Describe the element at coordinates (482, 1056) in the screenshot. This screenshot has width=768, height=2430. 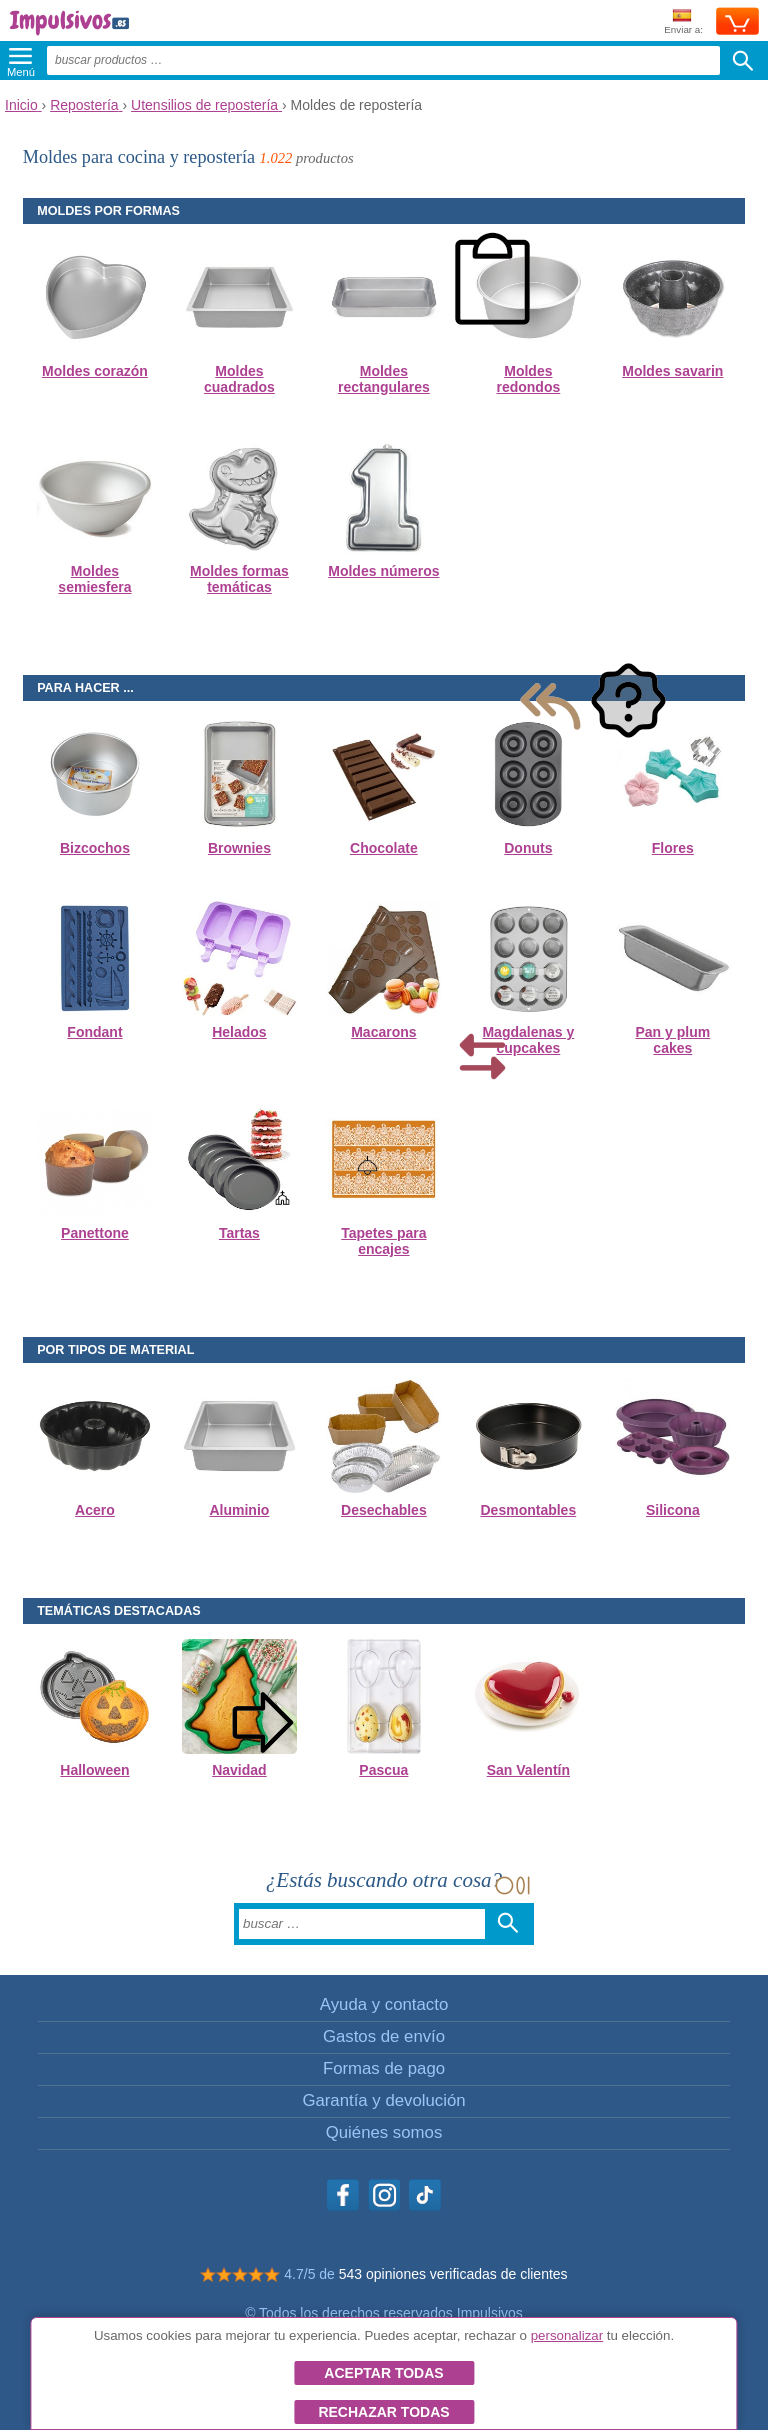
I see `swap or exchange items` at that location.